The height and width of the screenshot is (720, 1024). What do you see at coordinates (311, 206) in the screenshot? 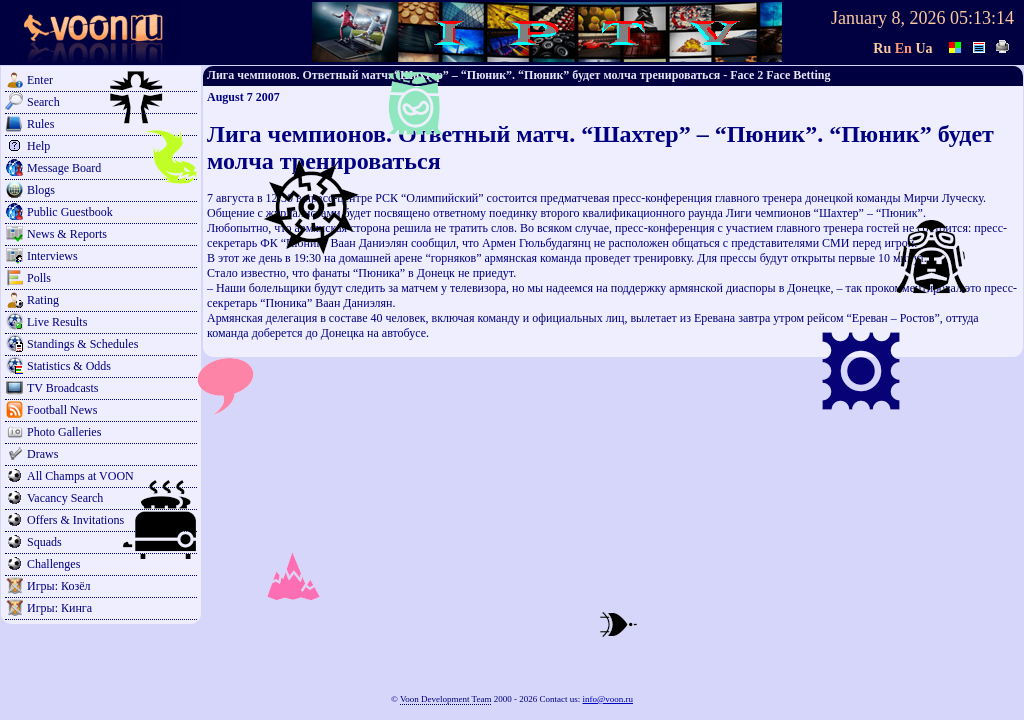
I see `a trap or hazard element in a game` at bounding box center [311, 206].